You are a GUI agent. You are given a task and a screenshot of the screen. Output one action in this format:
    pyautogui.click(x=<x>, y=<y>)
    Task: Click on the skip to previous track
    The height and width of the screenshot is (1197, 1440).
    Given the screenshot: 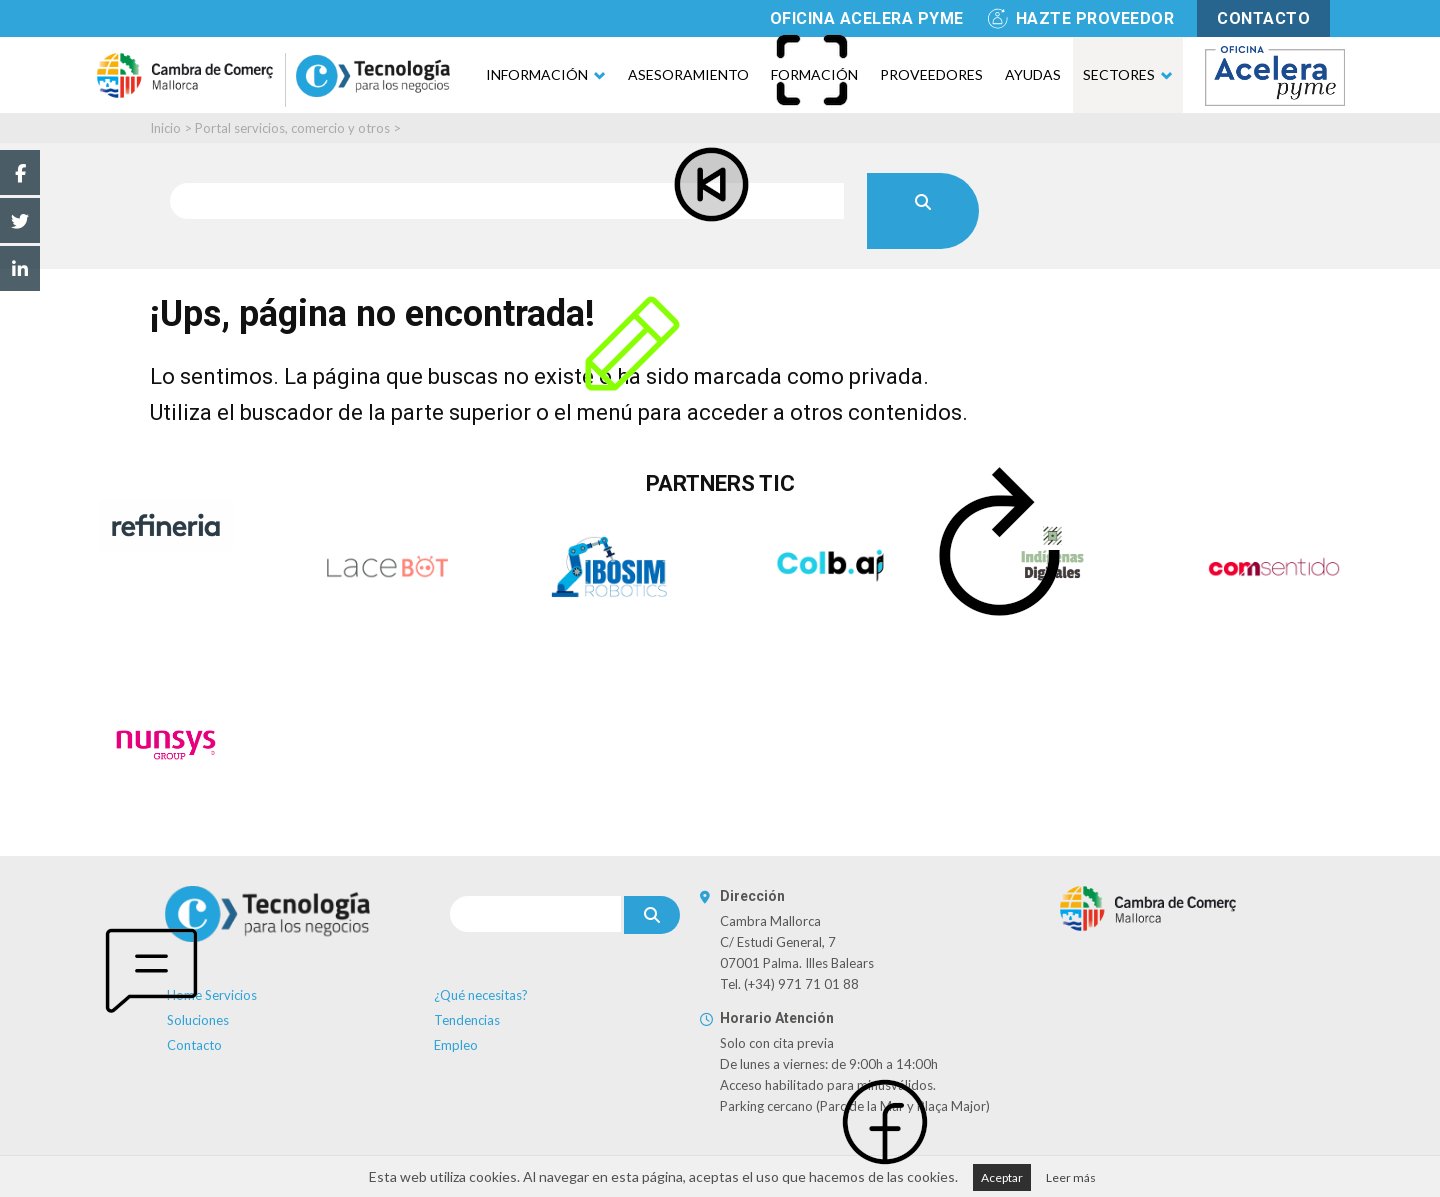 What is the action you would take?
    pyautogui.click(x=711, y=184)
    